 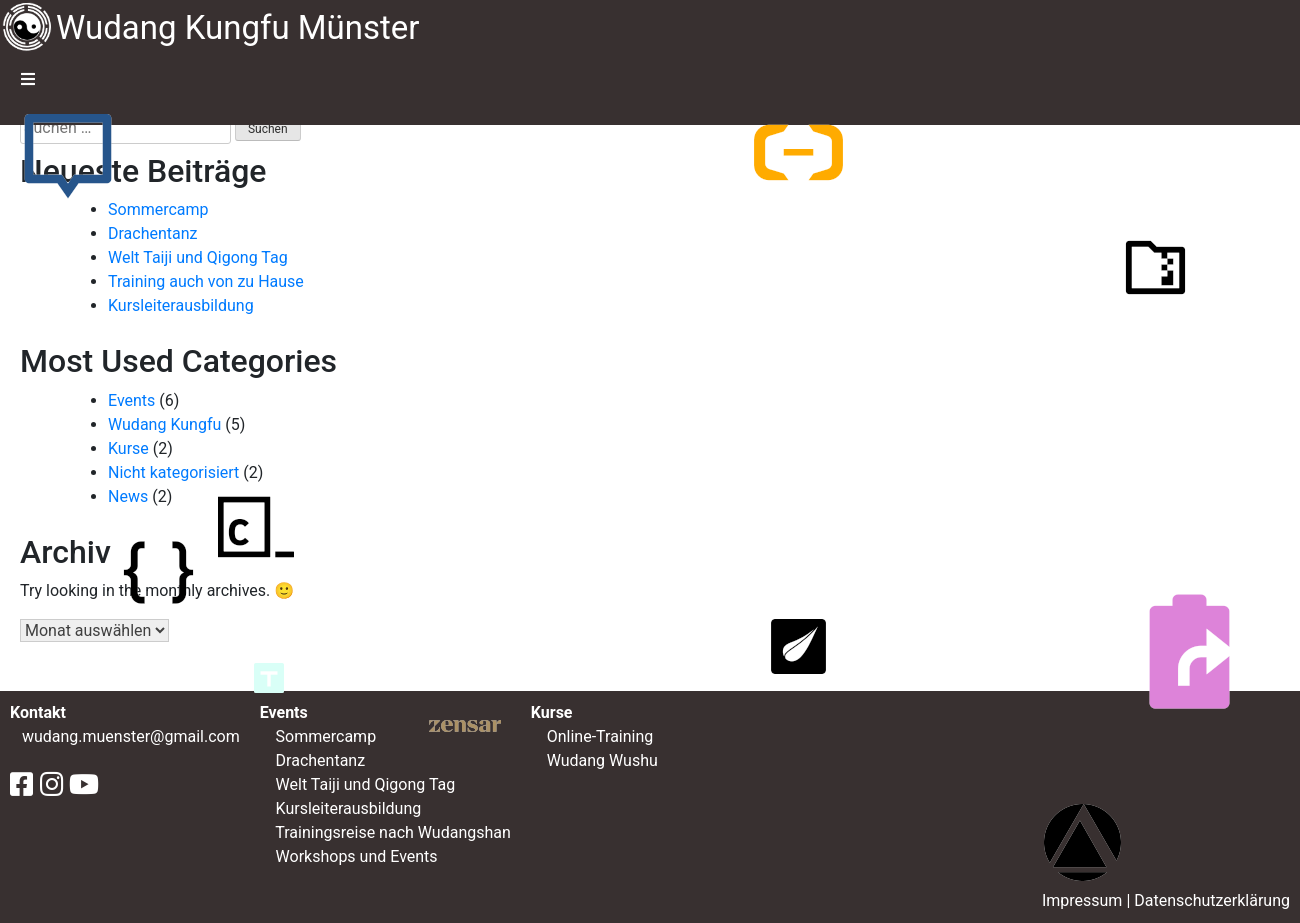 I want to click on zensar technologies company logo, so click(x=465, y=726).